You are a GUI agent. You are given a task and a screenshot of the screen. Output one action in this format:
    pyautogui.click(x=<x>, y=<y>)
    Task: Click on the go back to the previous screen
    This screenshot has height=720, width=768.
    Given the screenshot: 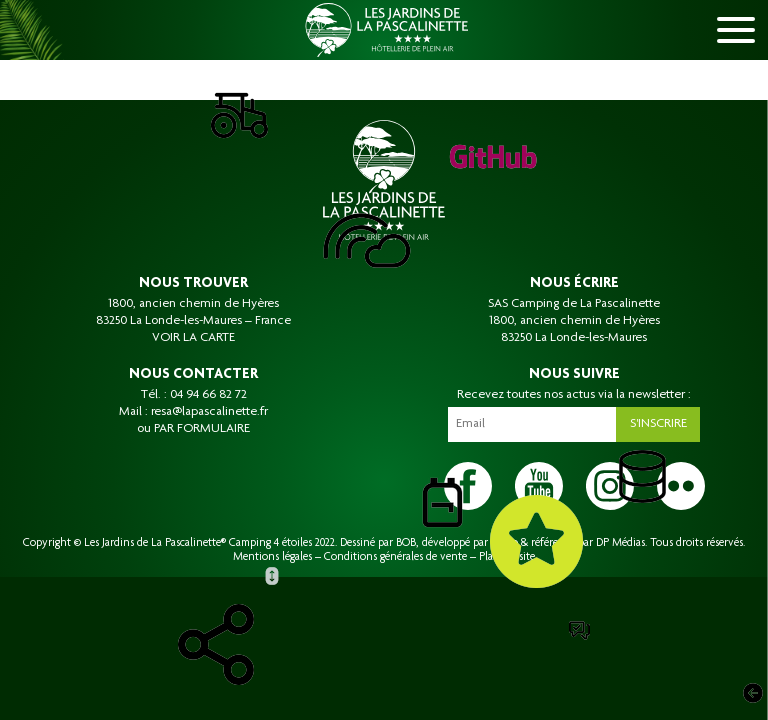 What is the action you would take?
    pyautogui.click(x=753, y=693)
    